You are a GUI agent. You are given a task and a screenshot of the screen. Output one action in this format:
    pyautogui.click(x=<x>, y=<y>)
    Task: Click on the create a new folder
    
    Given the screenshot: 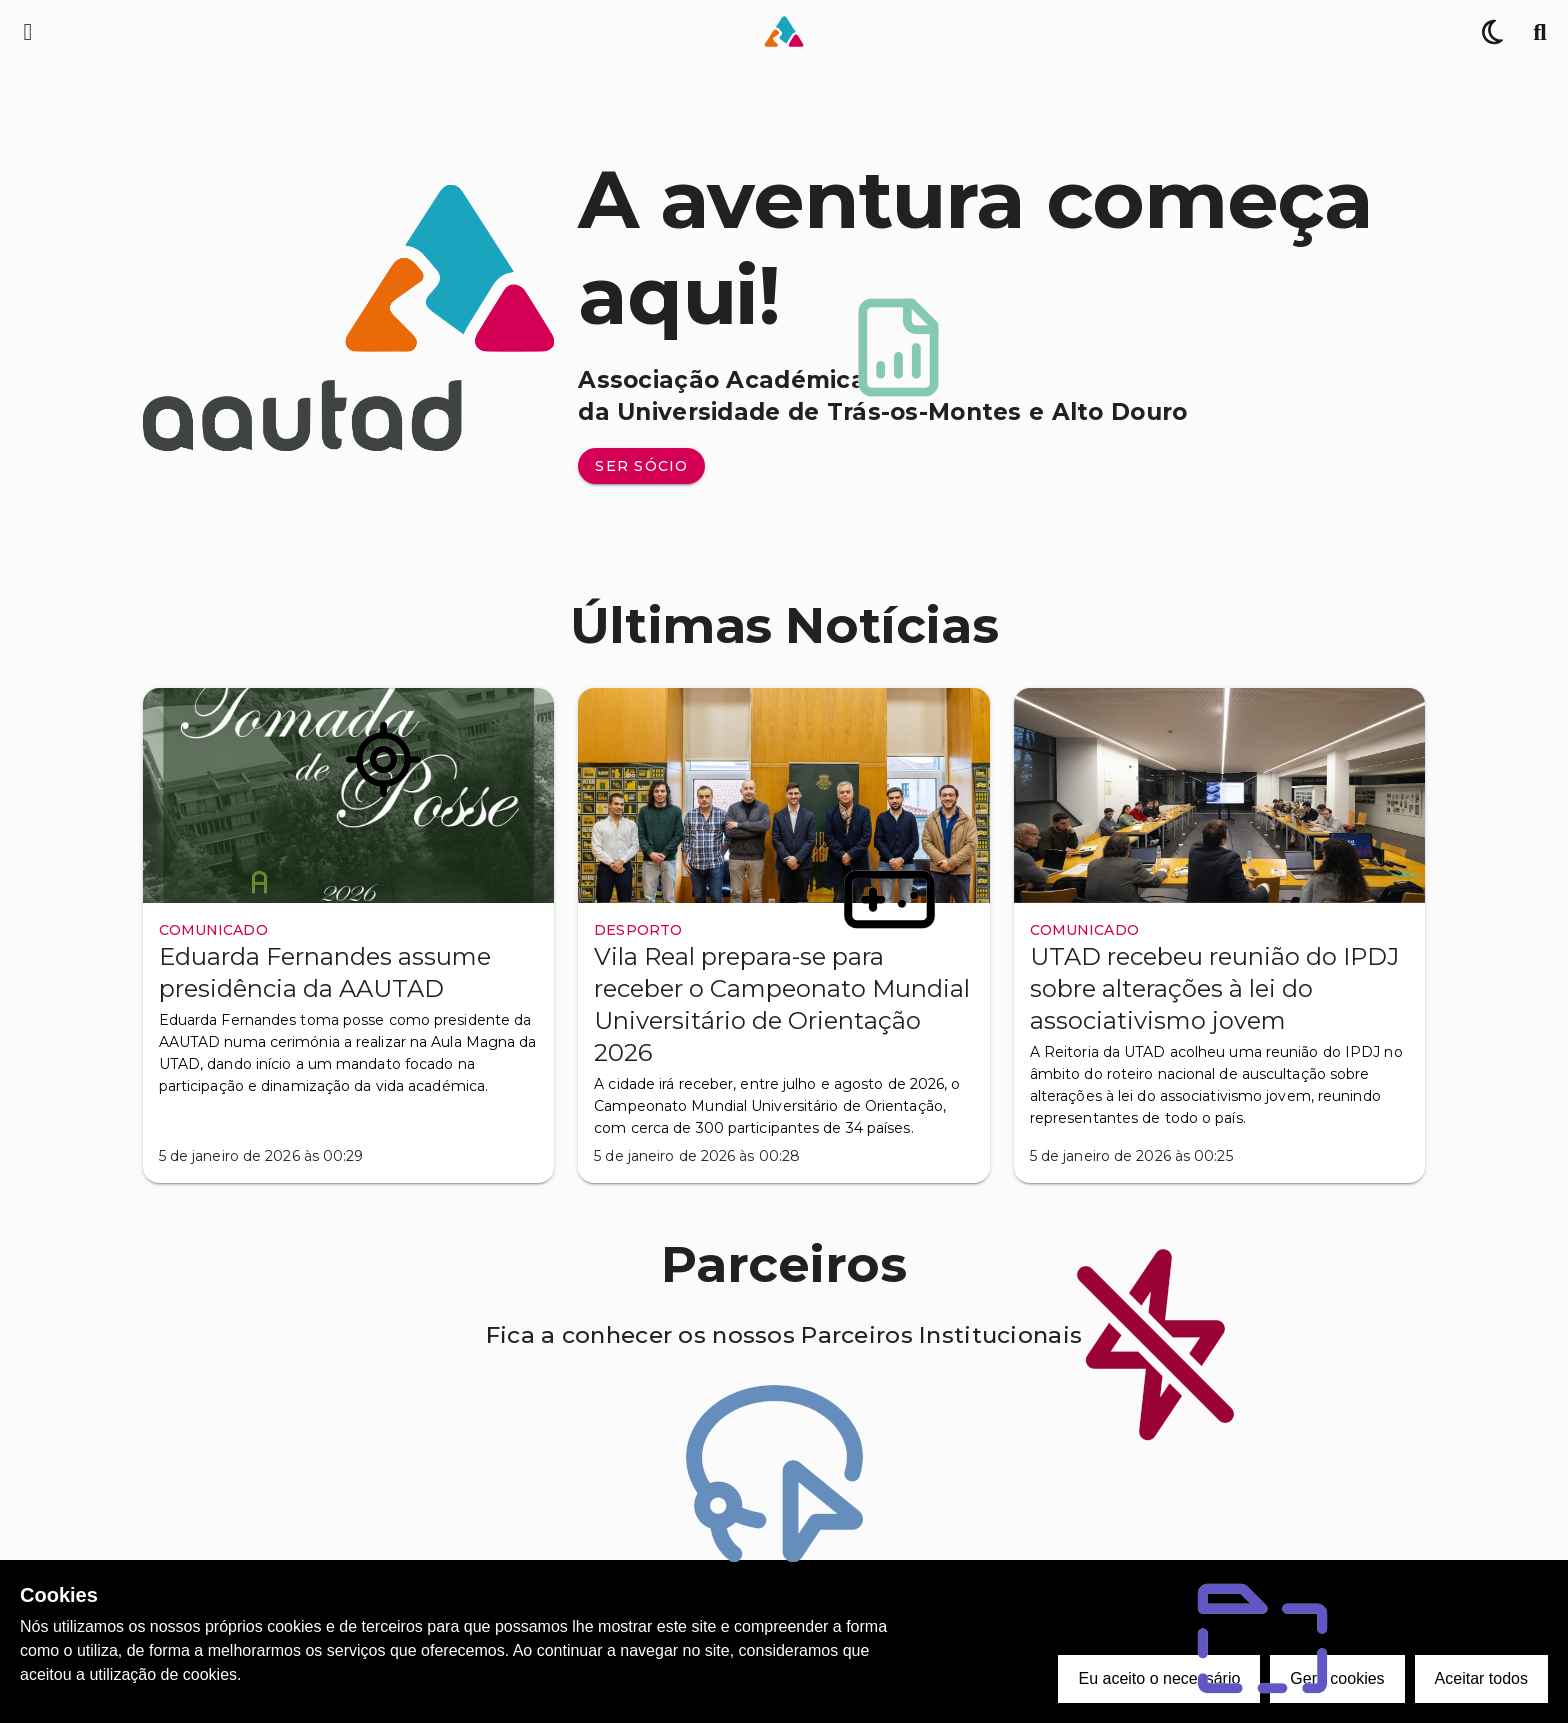 What is the action you would take?
    pyautogui.click(x=1262, y=1638)
    